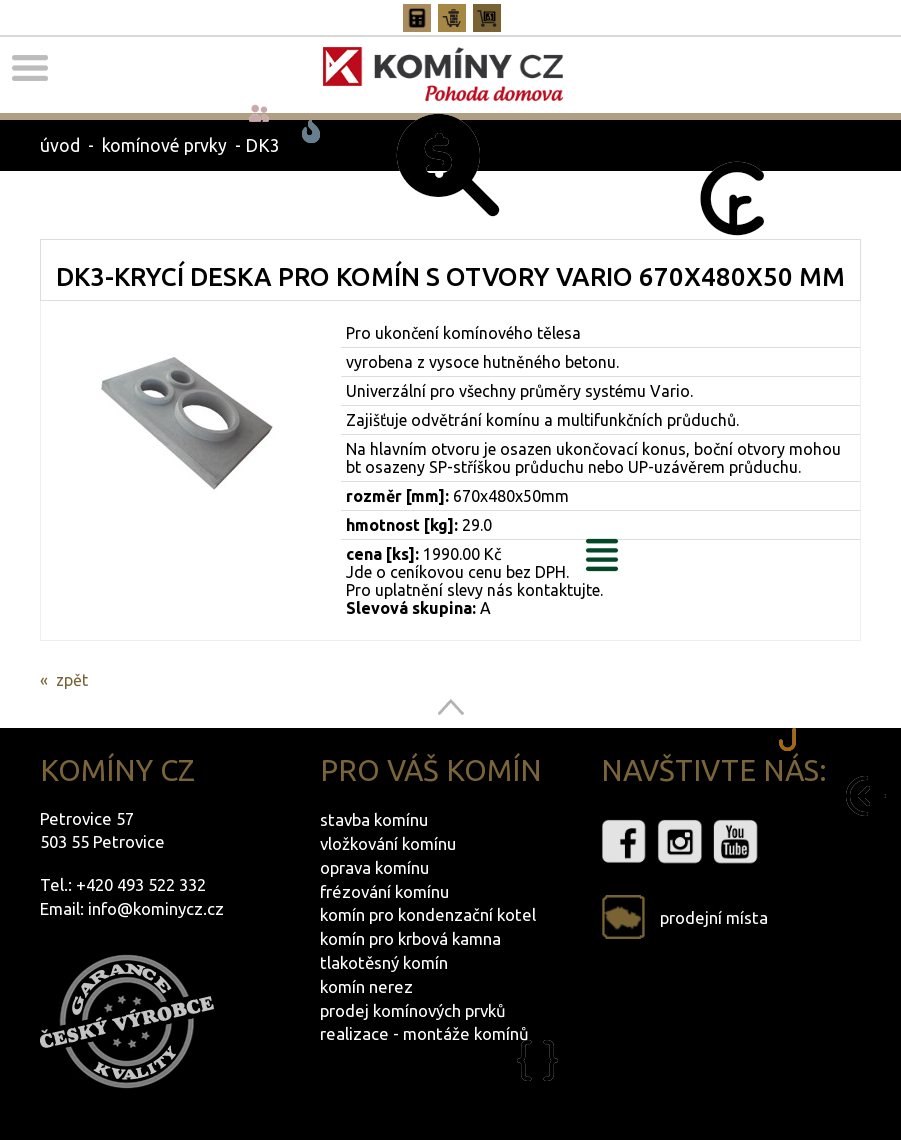 The height and width of the screenshot is (1140, 901). What do you see at coordinates (866, 796) in the screenshot?
I see `return to previous screen` at bounding box center [866, 796].